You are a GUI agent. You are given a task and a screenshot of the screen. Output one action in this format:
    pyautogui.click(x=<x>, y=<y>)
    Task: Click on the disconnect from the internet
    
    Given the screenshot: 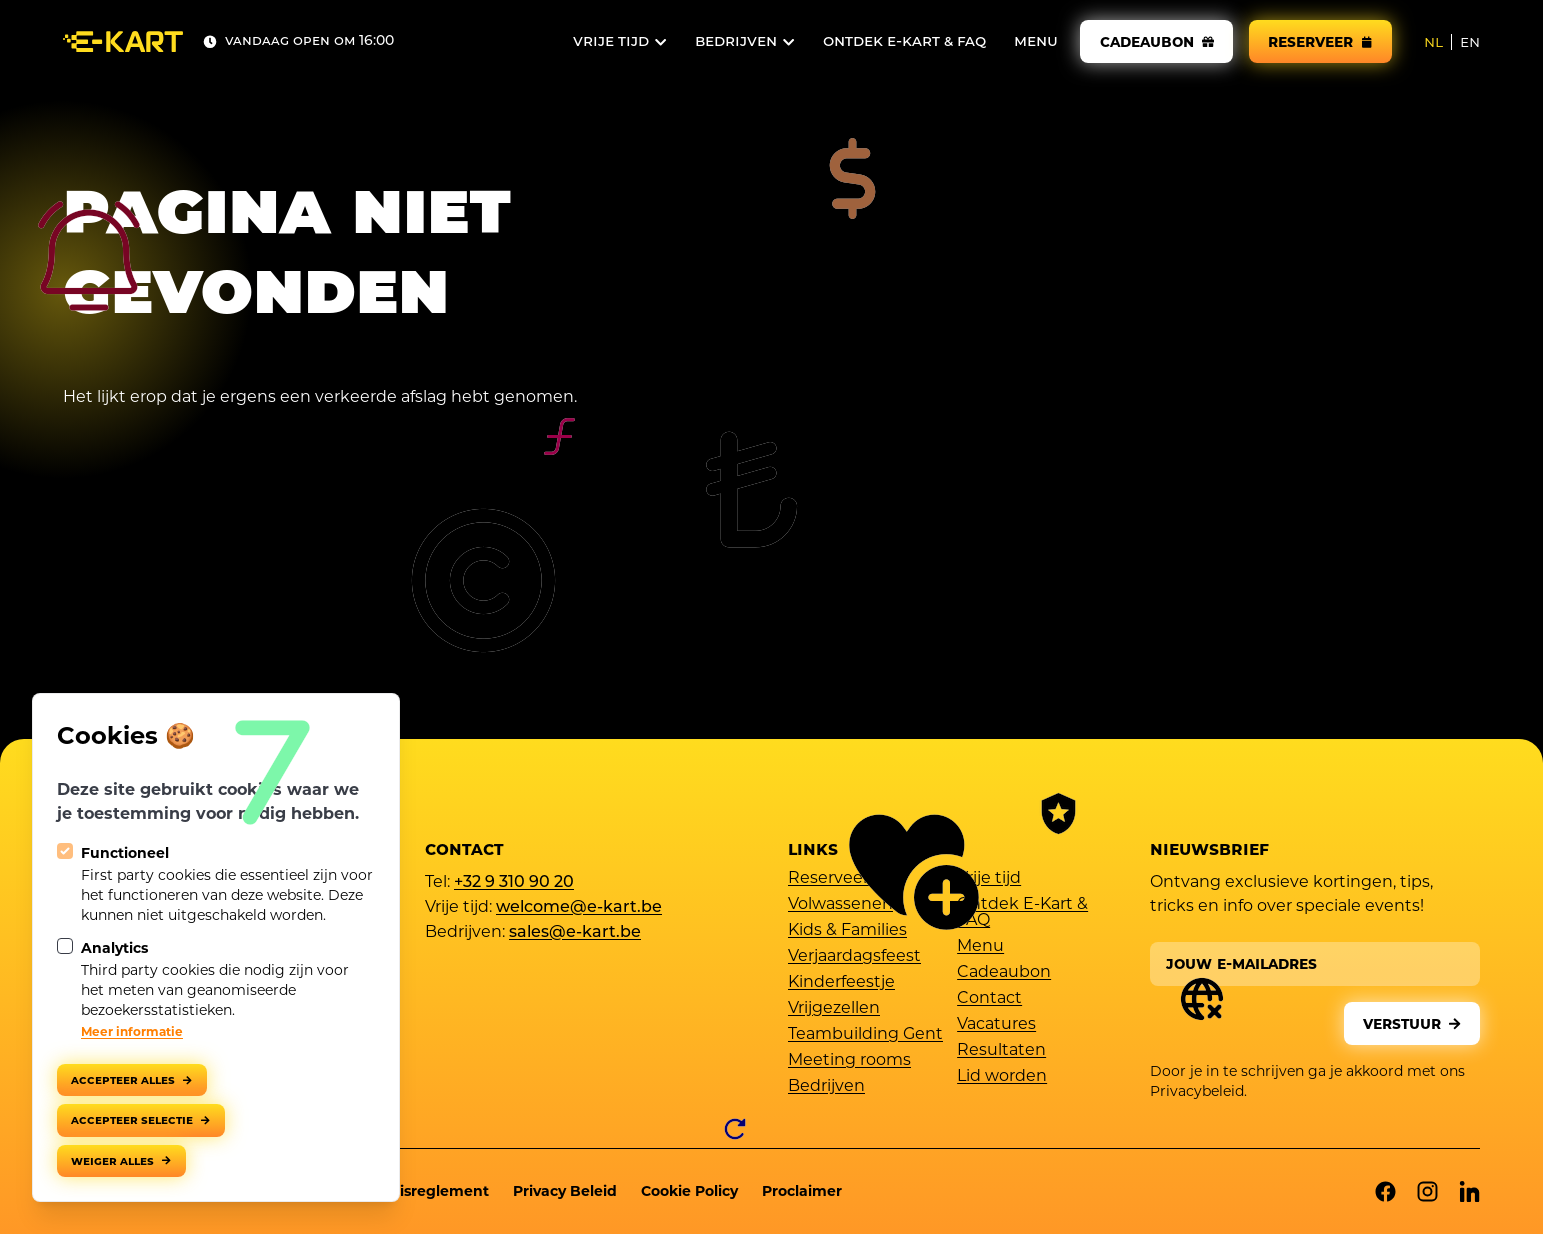 What is the action you would take?
    pyautogui.click(x=1202, y=999)
    